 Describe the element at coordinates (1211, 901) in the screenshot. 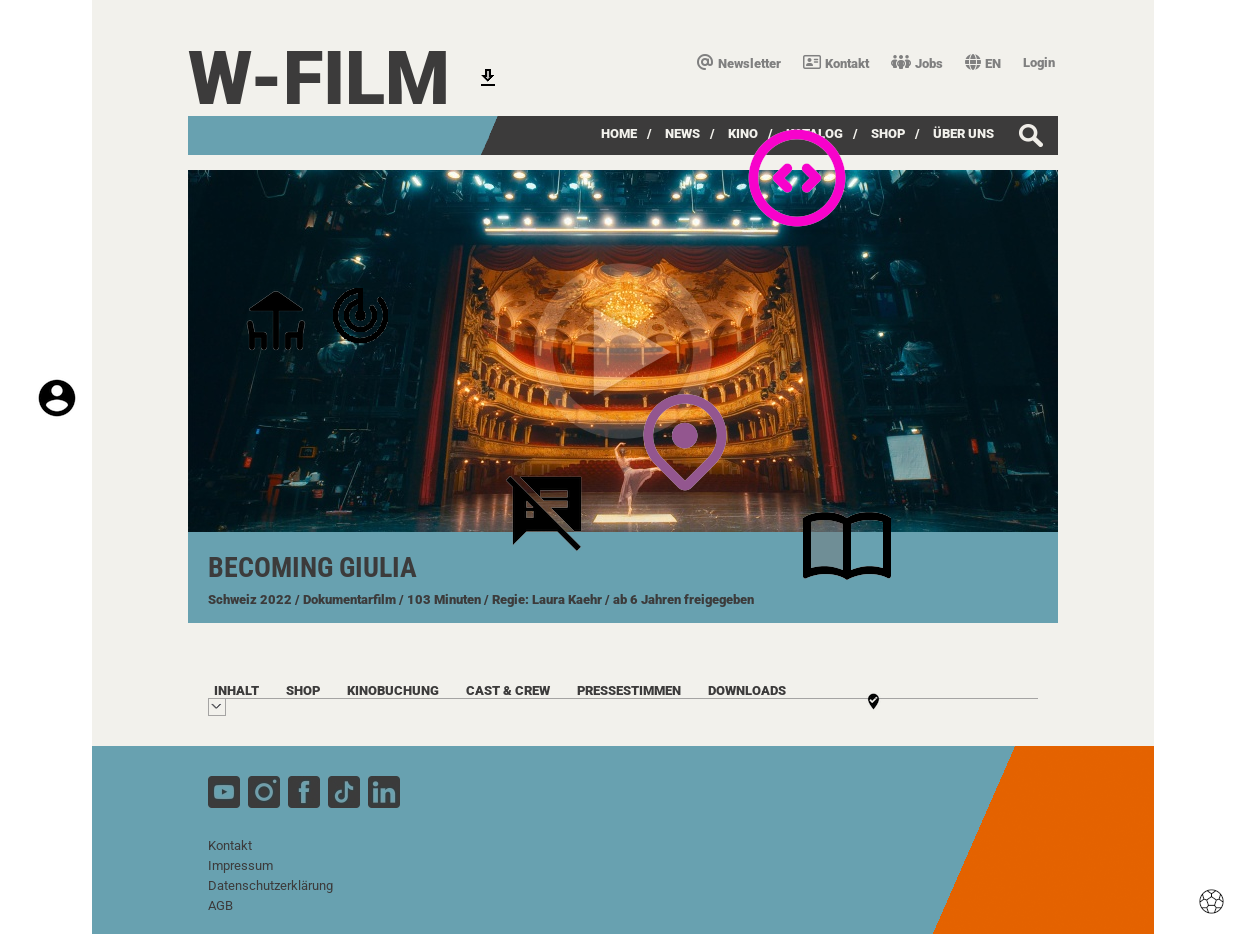

I see `view soccer or football-related content` at that location.